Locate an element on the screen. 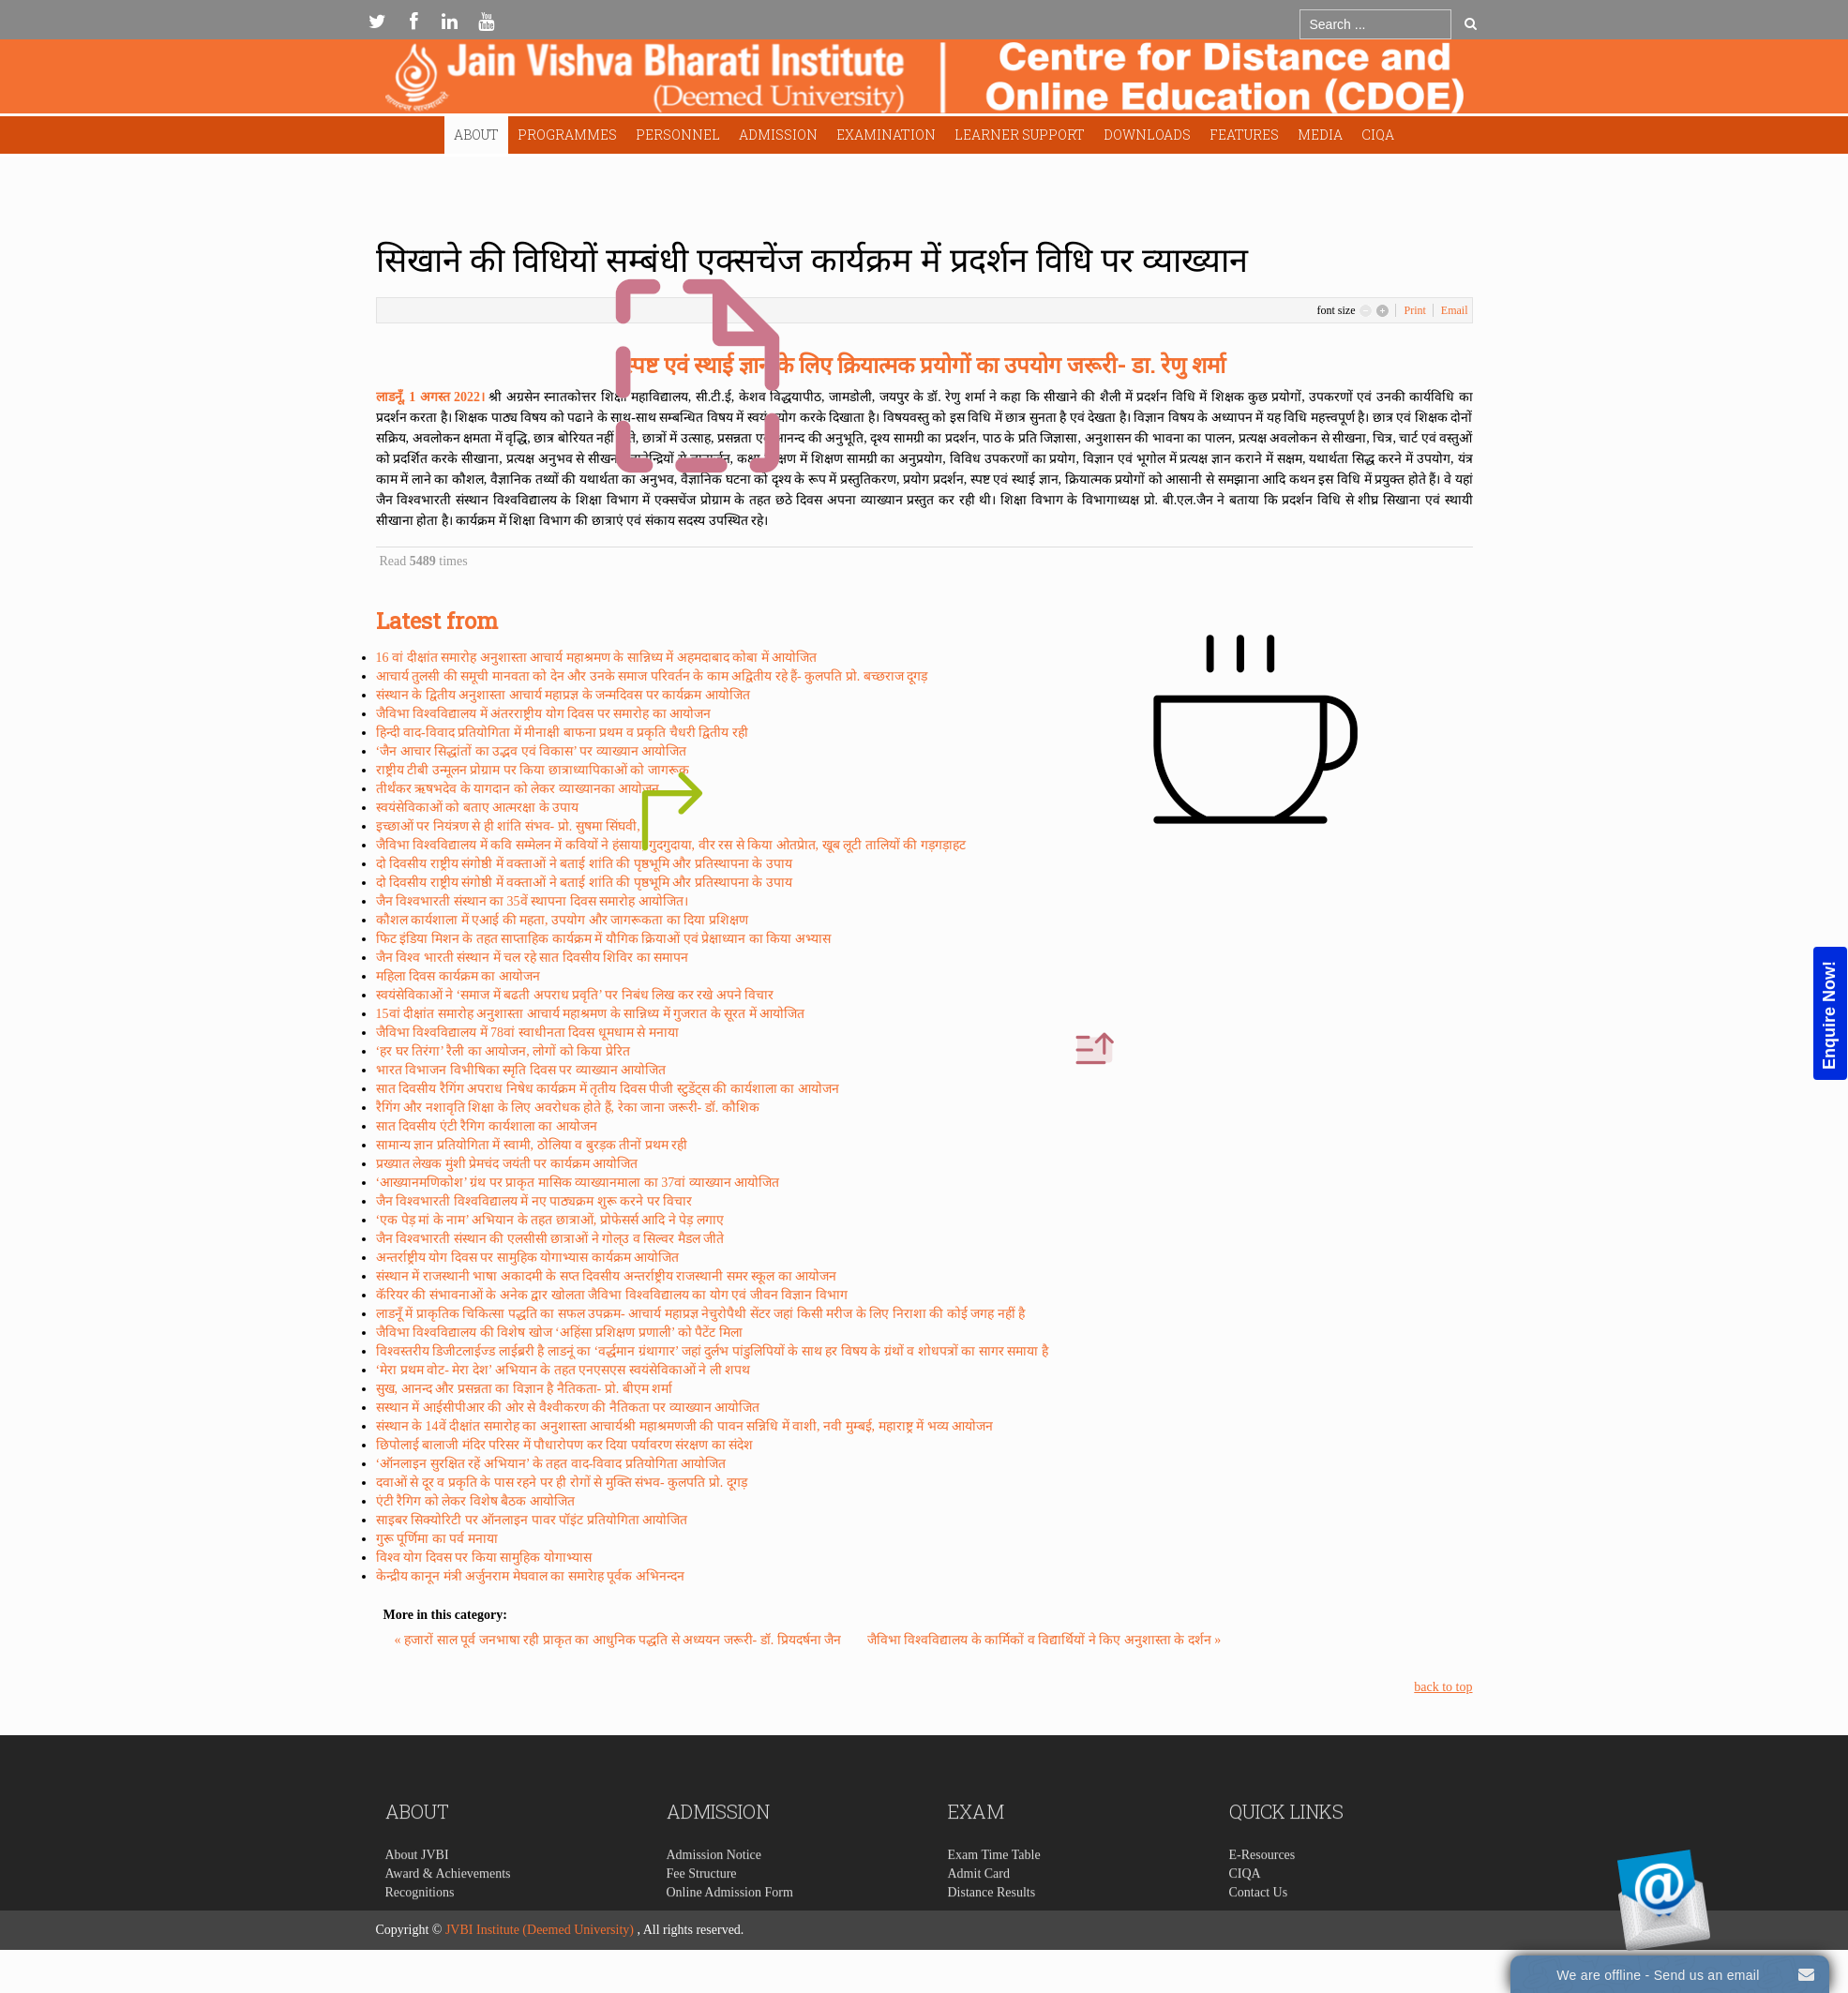 The width and height of the screenshot is (1848, 1993). sort items in descending order is located at coordinates (1093, 1050).